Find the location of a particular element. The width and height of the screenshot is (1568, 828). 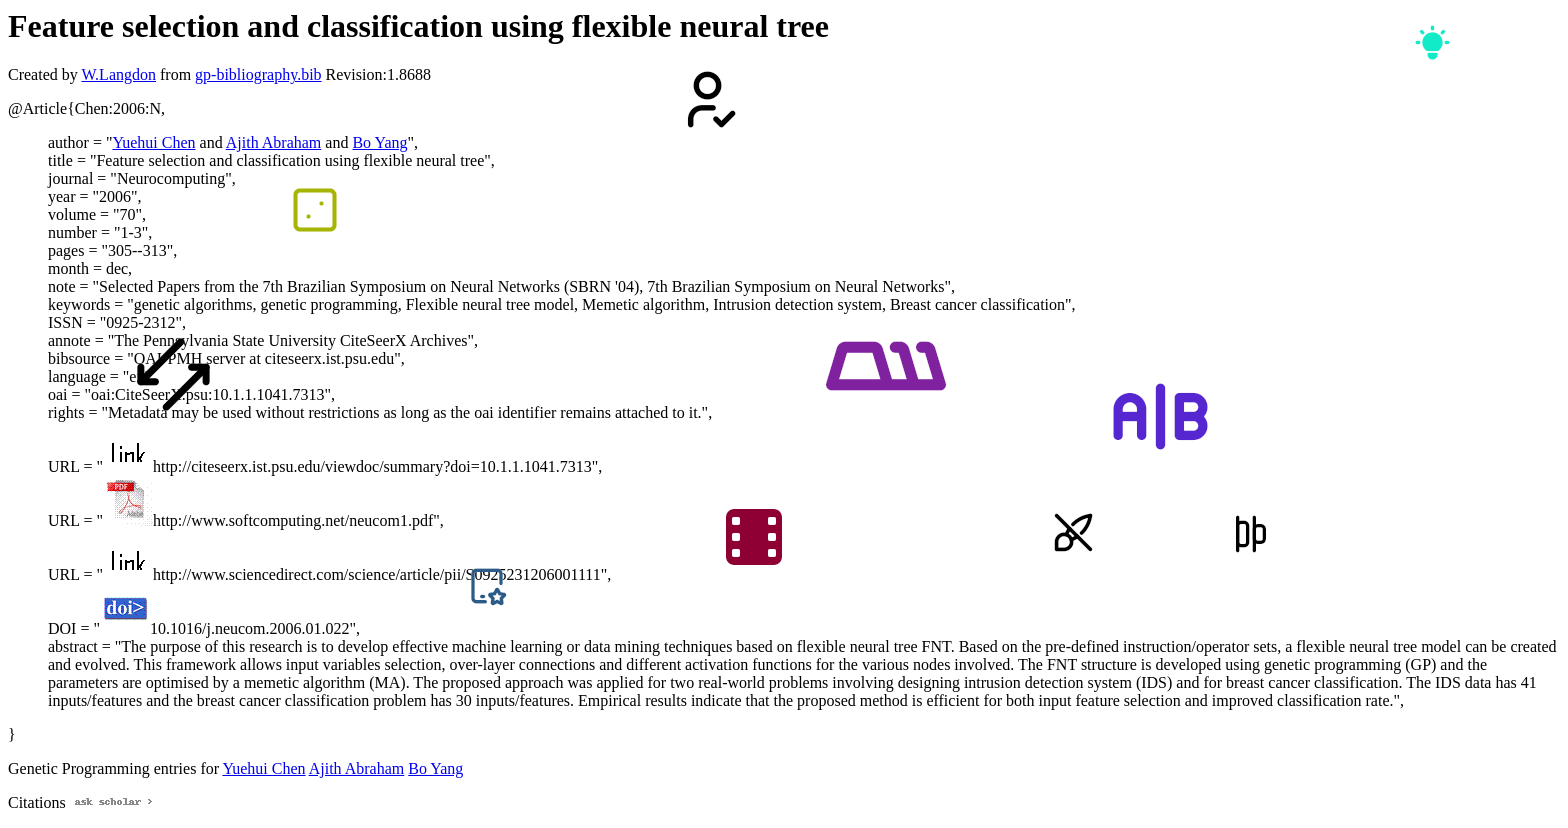

view tips or helpful suggestions is located at coordinates (1432, 42).